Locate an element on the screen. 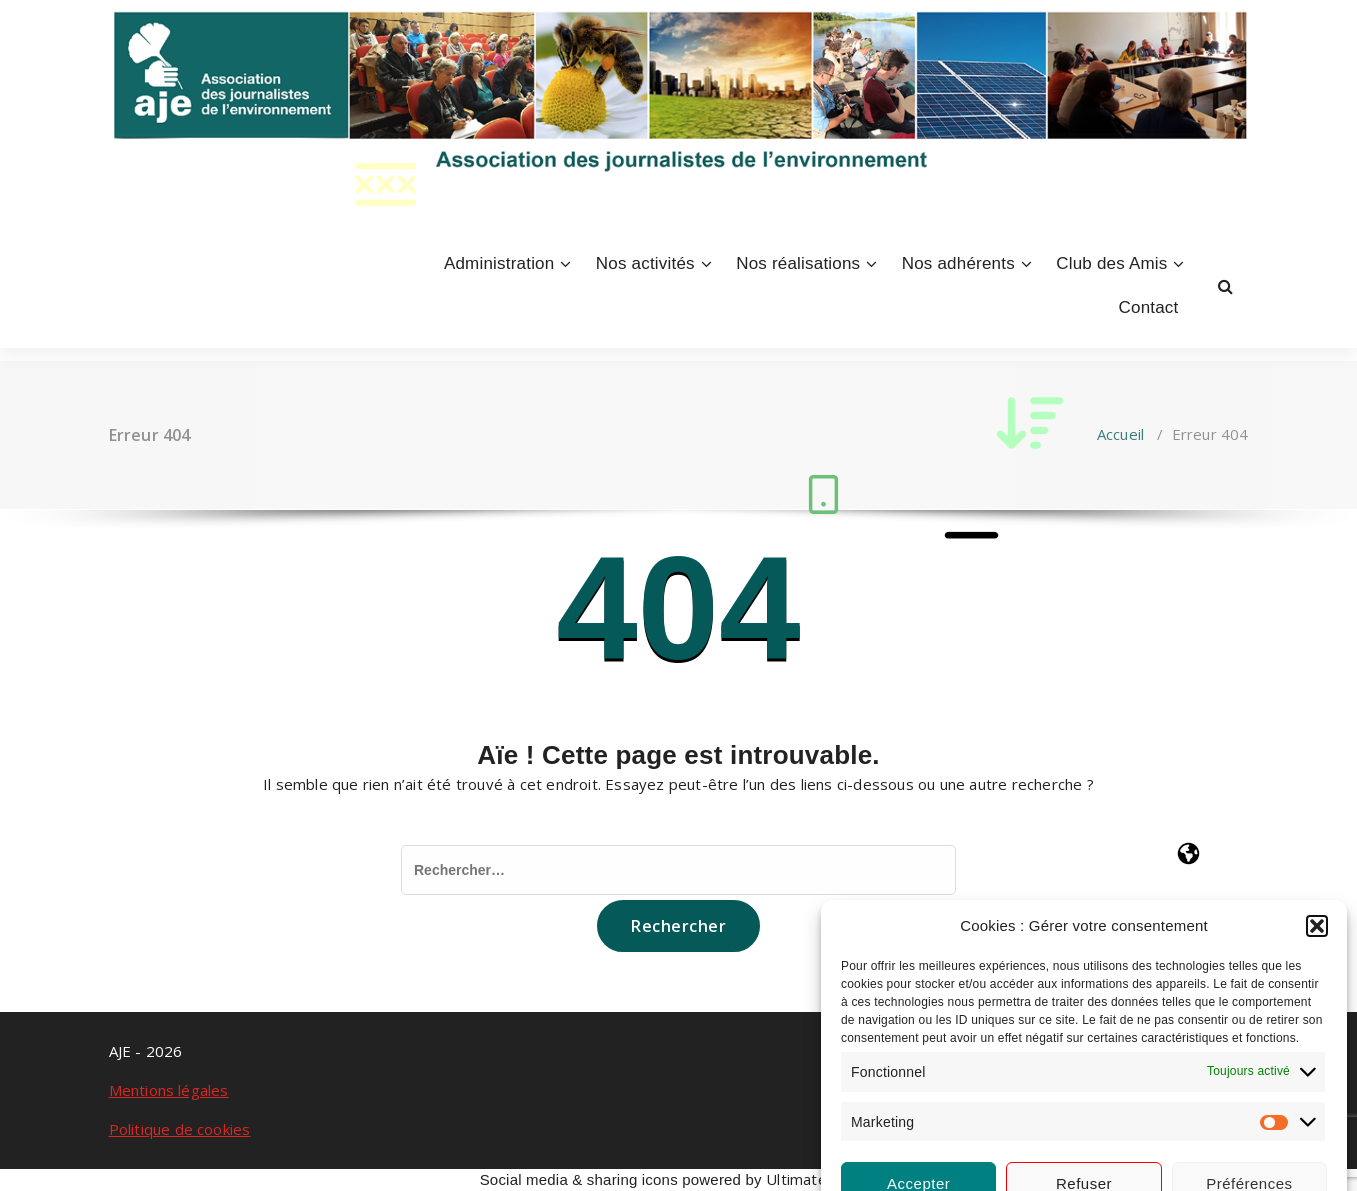 The width and height of the screenshot is (1357, 1191). switch to global or worldwide view is located at coordinates (1188, 853).